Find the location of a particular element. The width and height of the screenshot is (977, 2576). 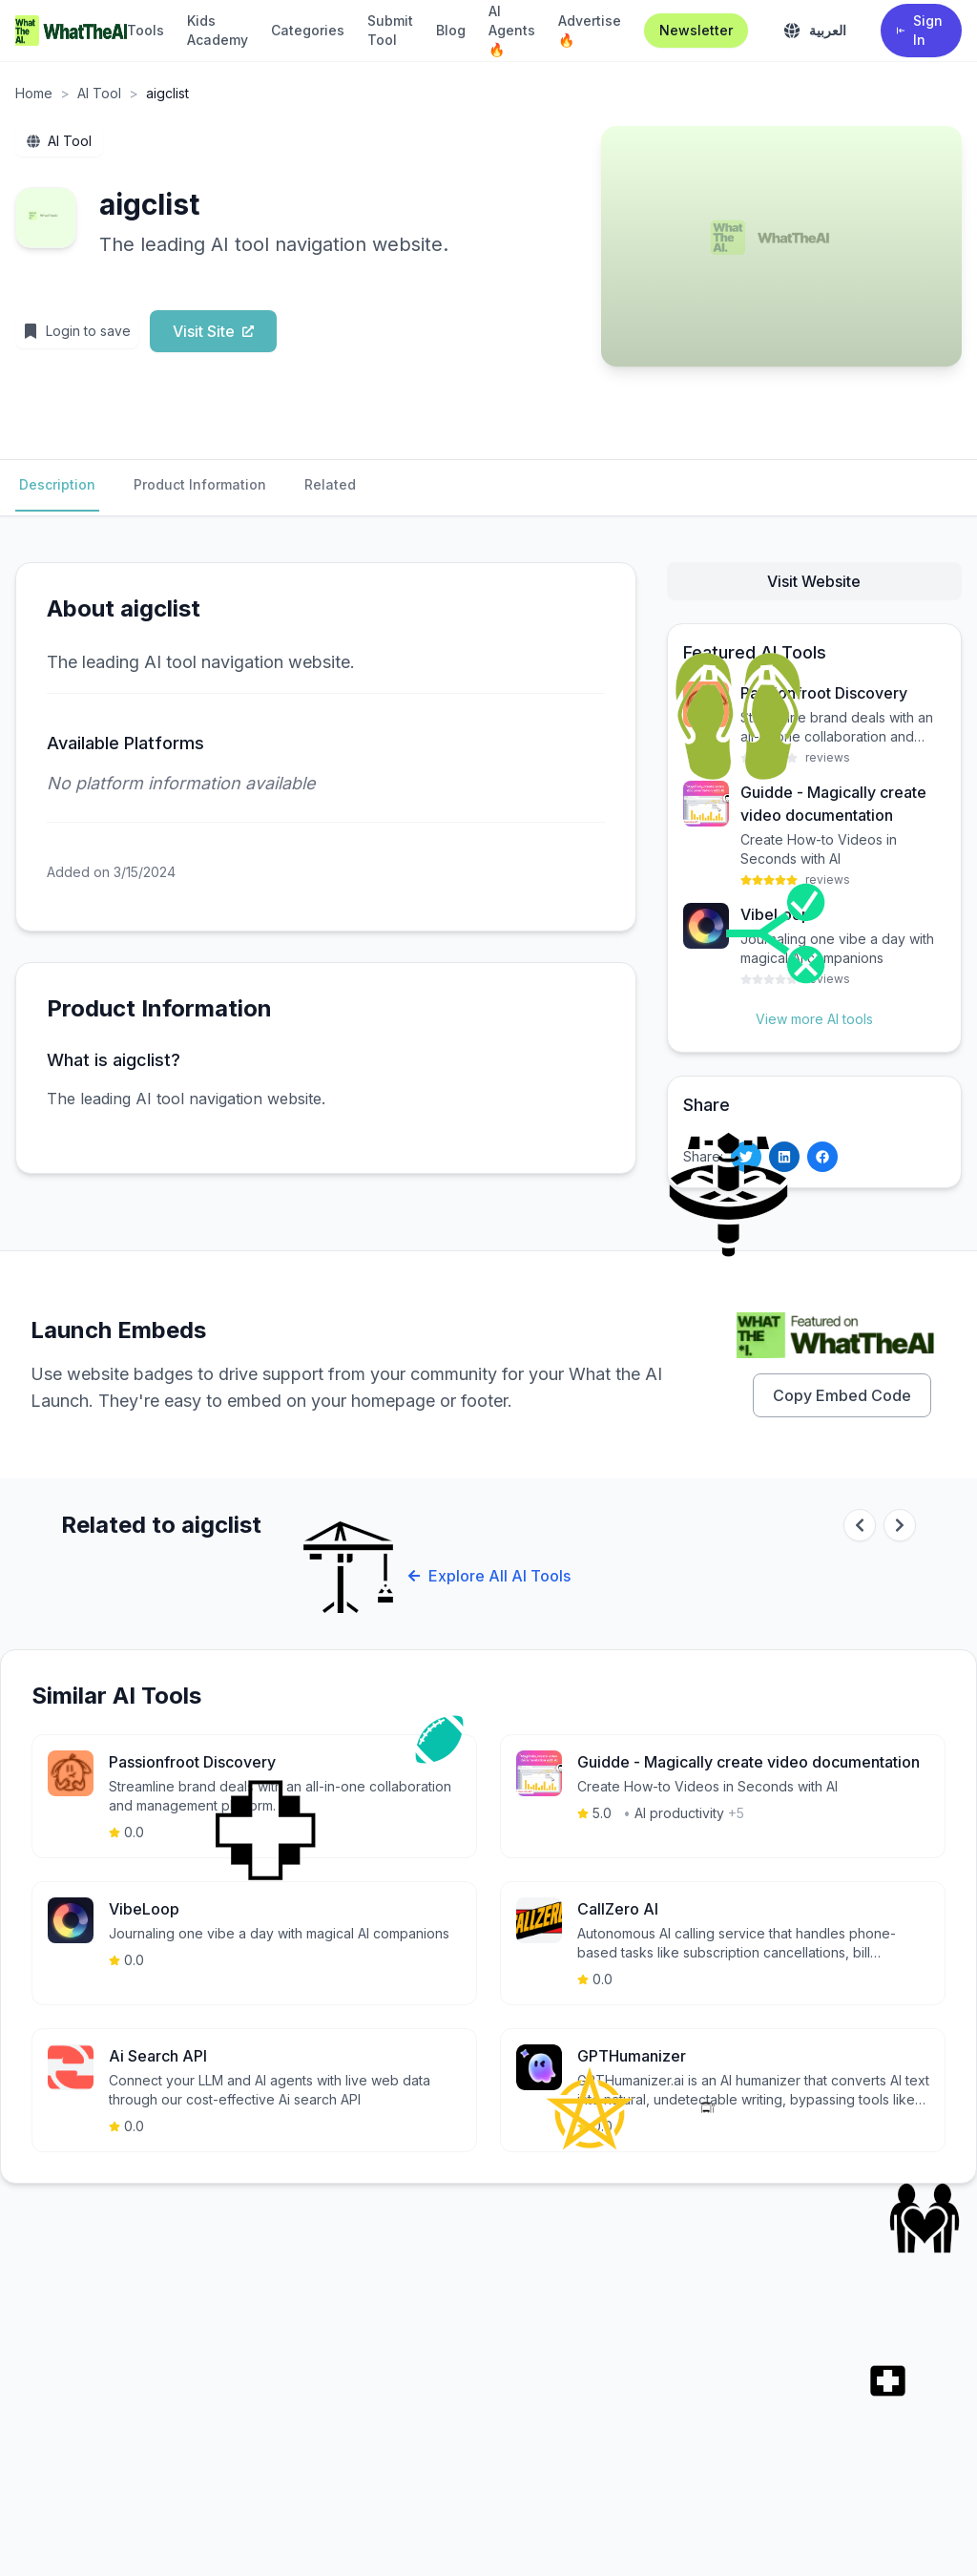

access health or medical features is located at coordinates (887, 2380).